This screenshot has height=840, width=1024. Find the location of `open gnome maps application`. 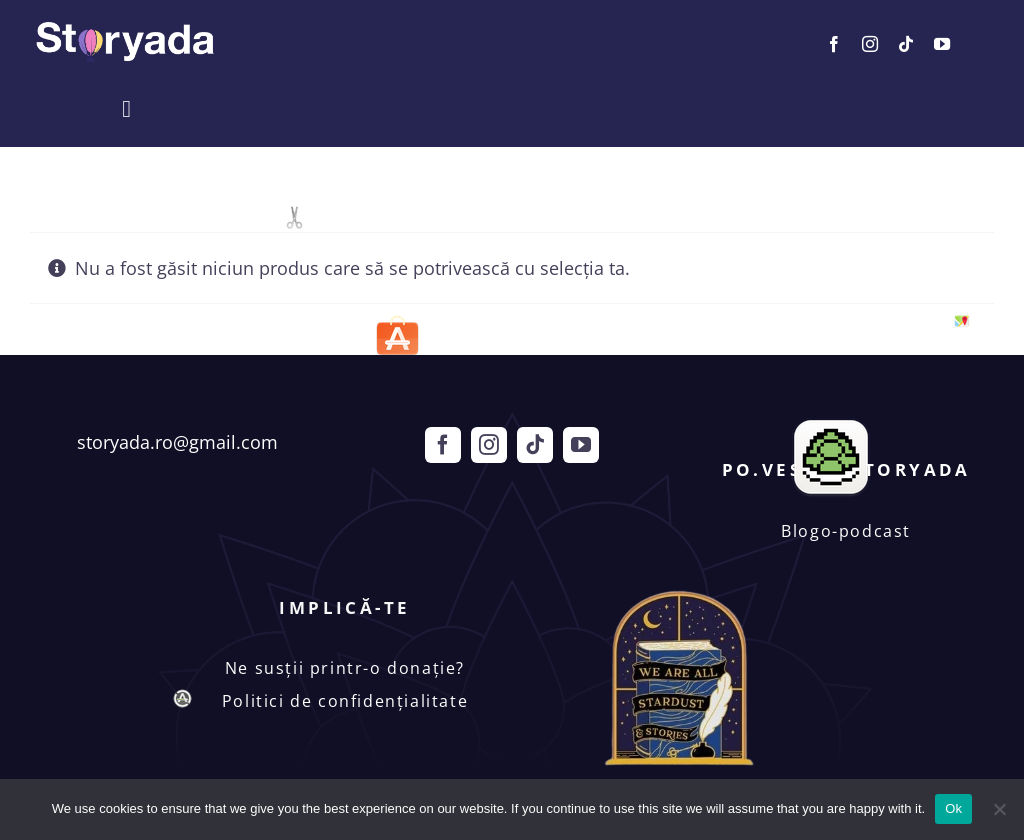

open gnome maps application is located at coordinates (962, 321).